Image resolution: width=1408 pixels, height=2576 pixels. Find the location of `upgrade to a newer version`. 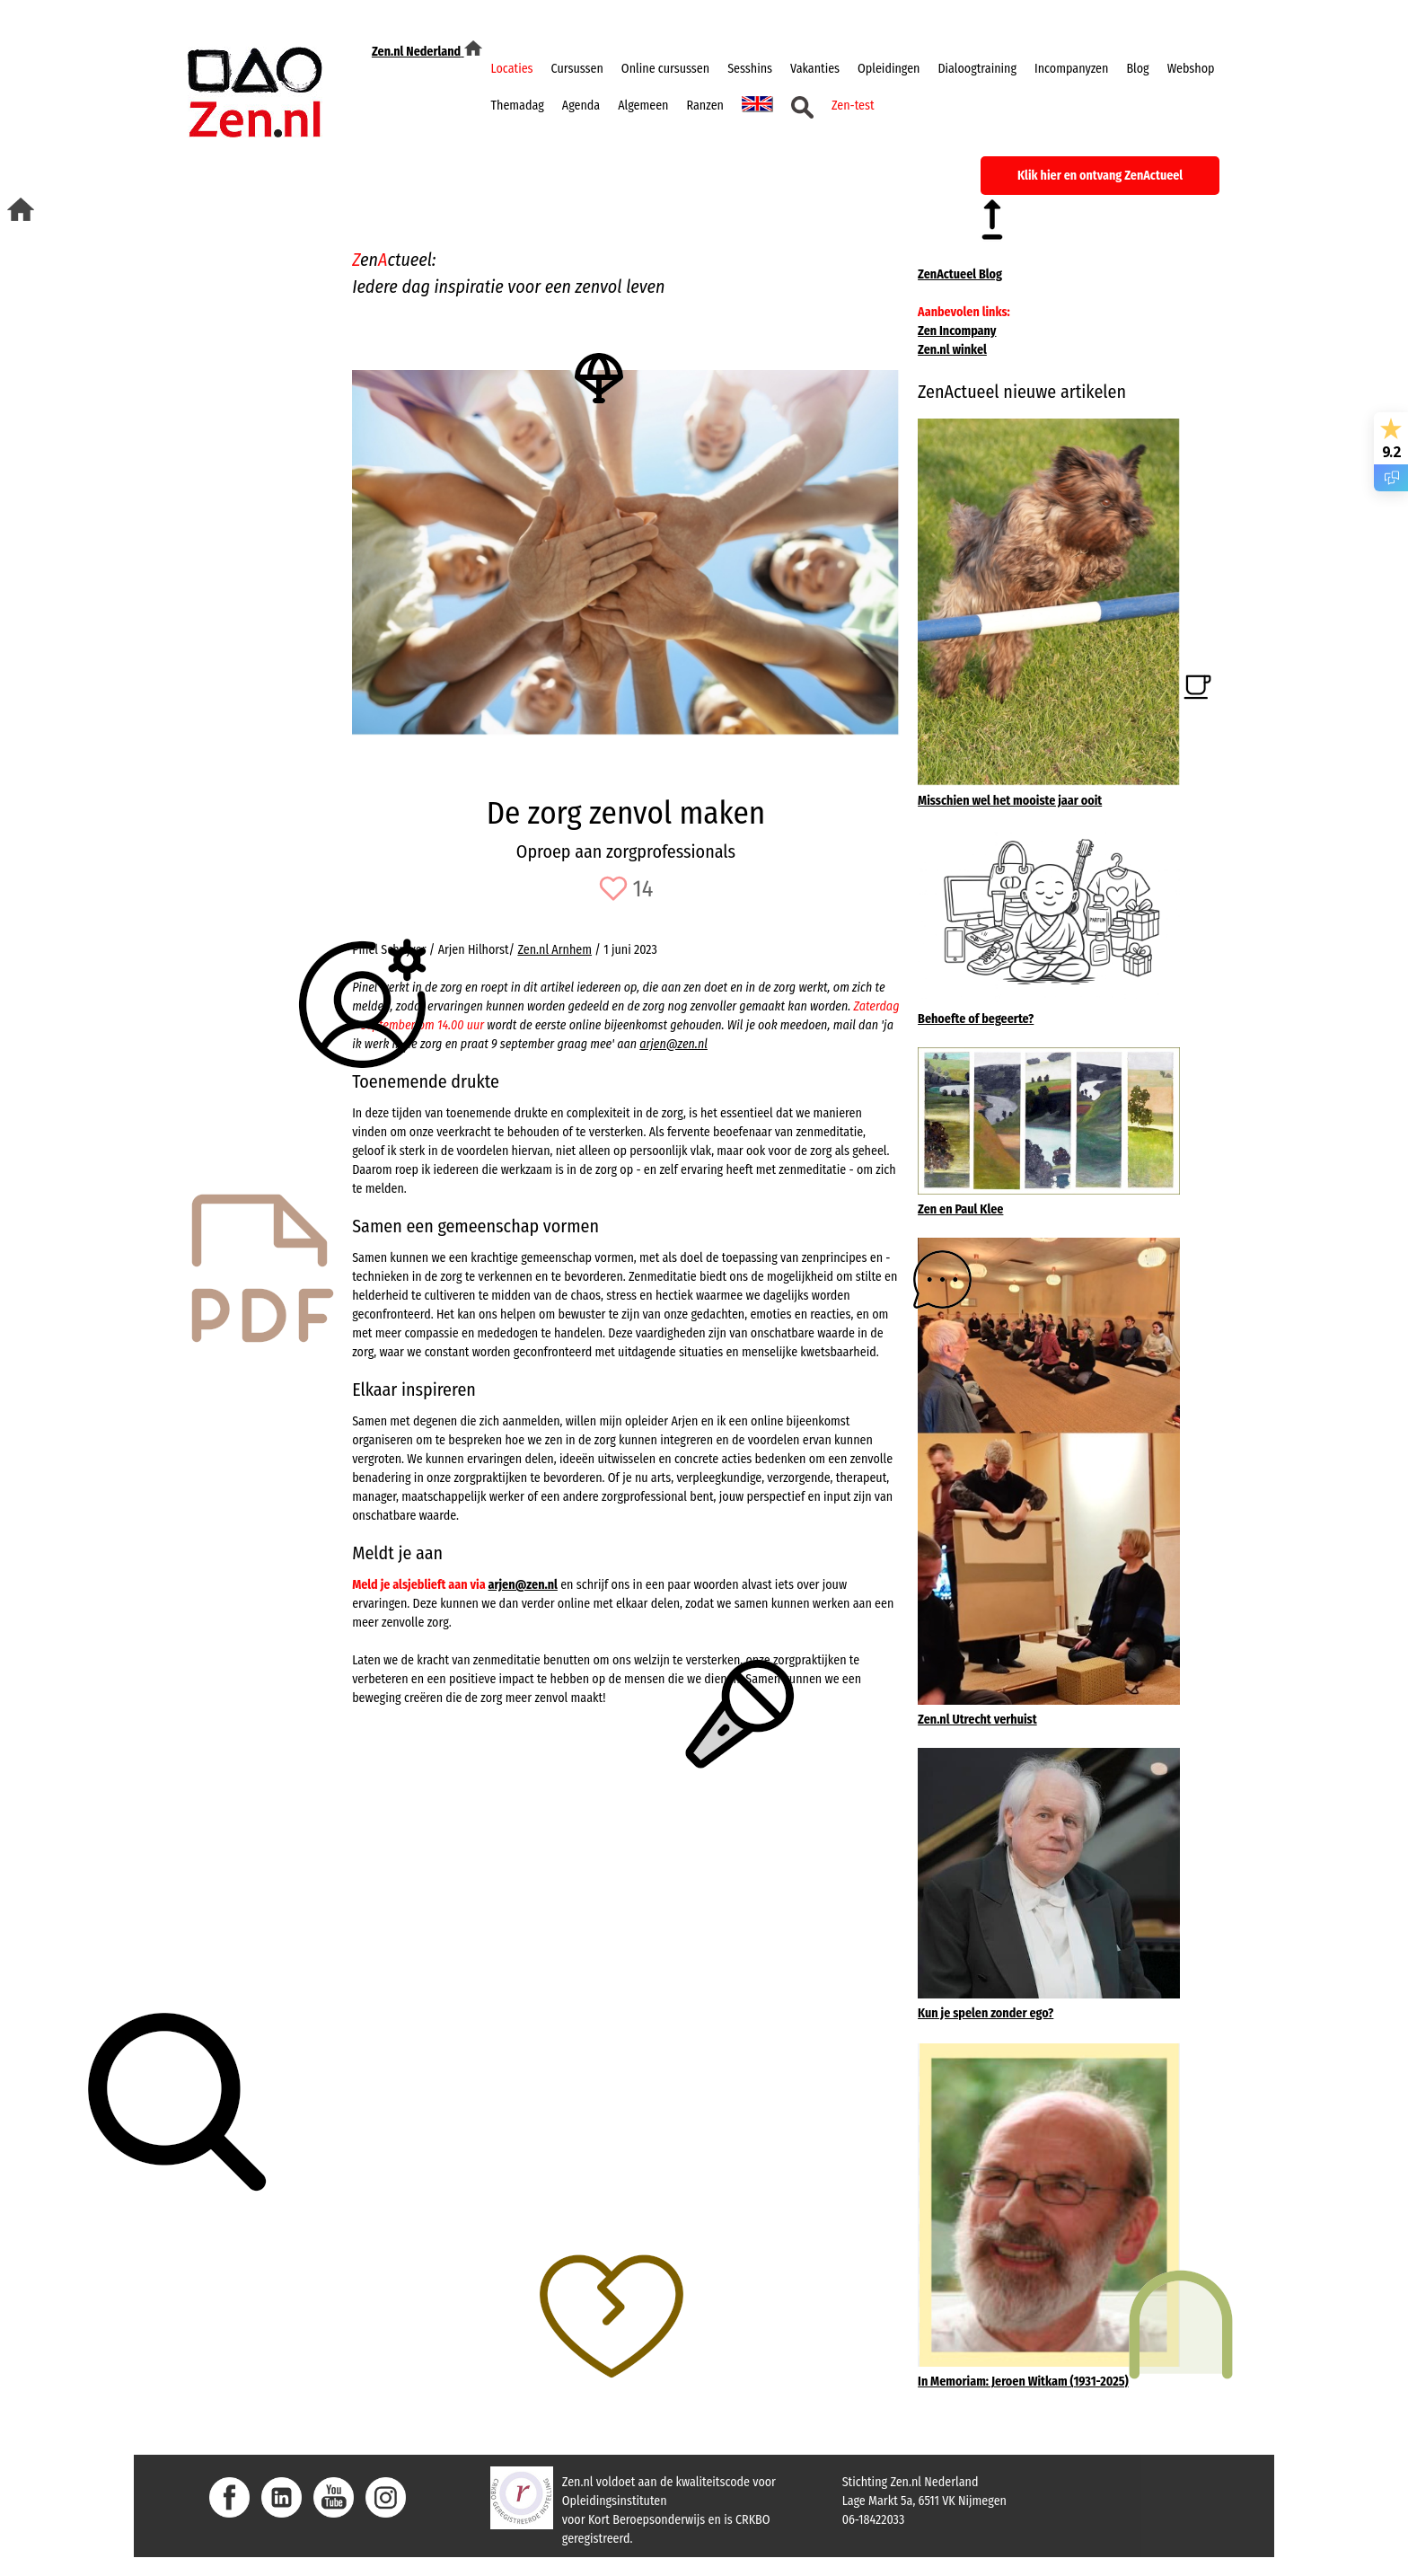

upgrade to a newer version is located at coordinates (992, 219).